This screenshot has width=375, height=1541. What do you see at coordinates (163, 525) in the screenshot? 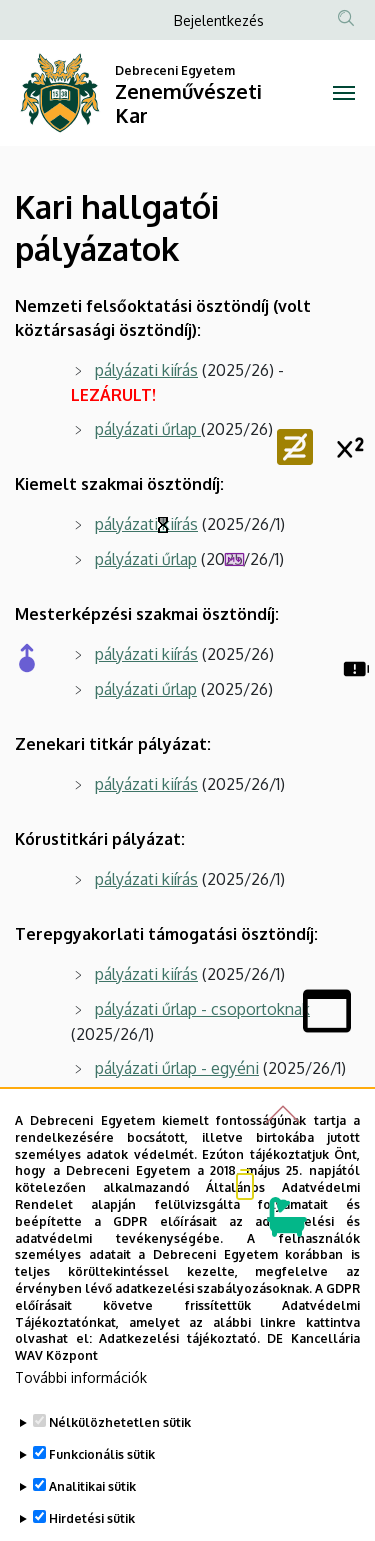
I see `indicates time remaining or process starting` at bounding box center [163, 525].